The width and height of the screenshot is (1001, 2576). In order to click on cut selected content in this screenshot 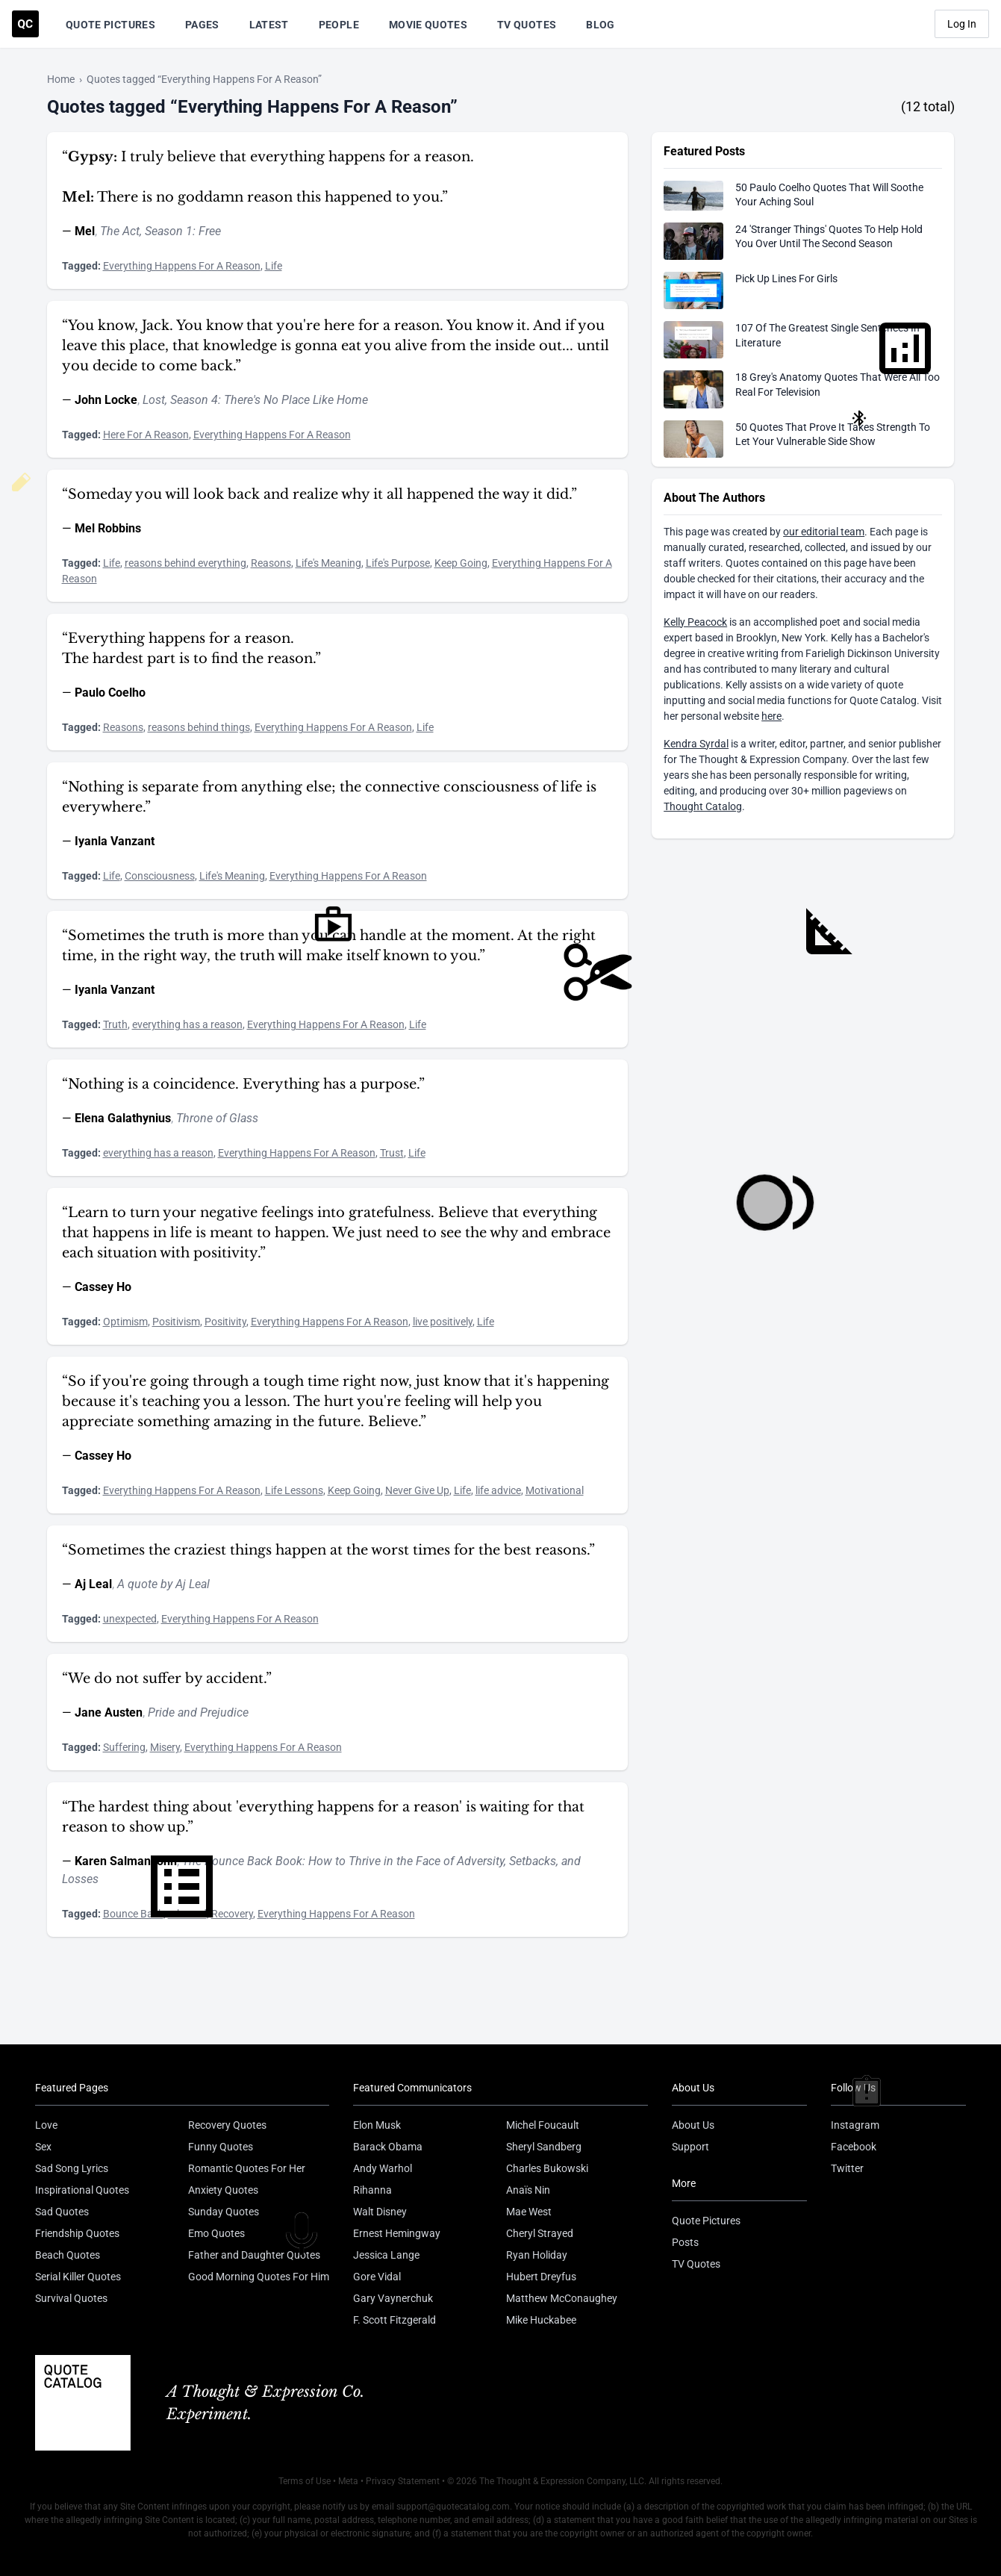, I will do `click(597, 972)`.